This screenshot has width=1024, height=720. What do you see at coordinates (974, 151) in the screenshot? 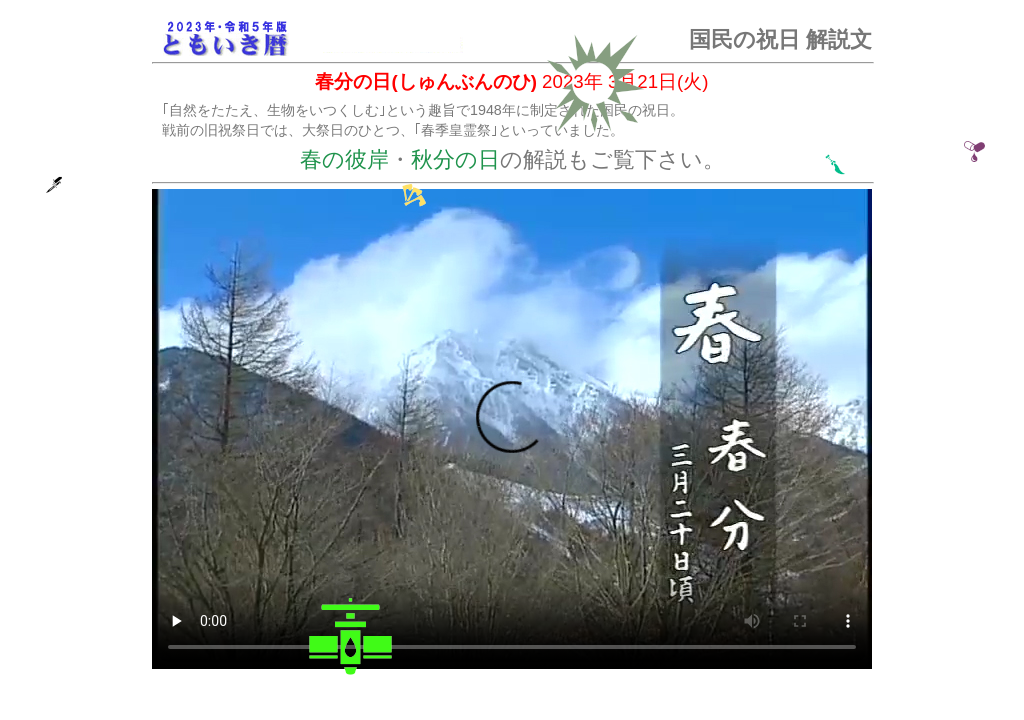
I see `indicates medication dosage or liquid medicine` at bounding box center [974, 151].